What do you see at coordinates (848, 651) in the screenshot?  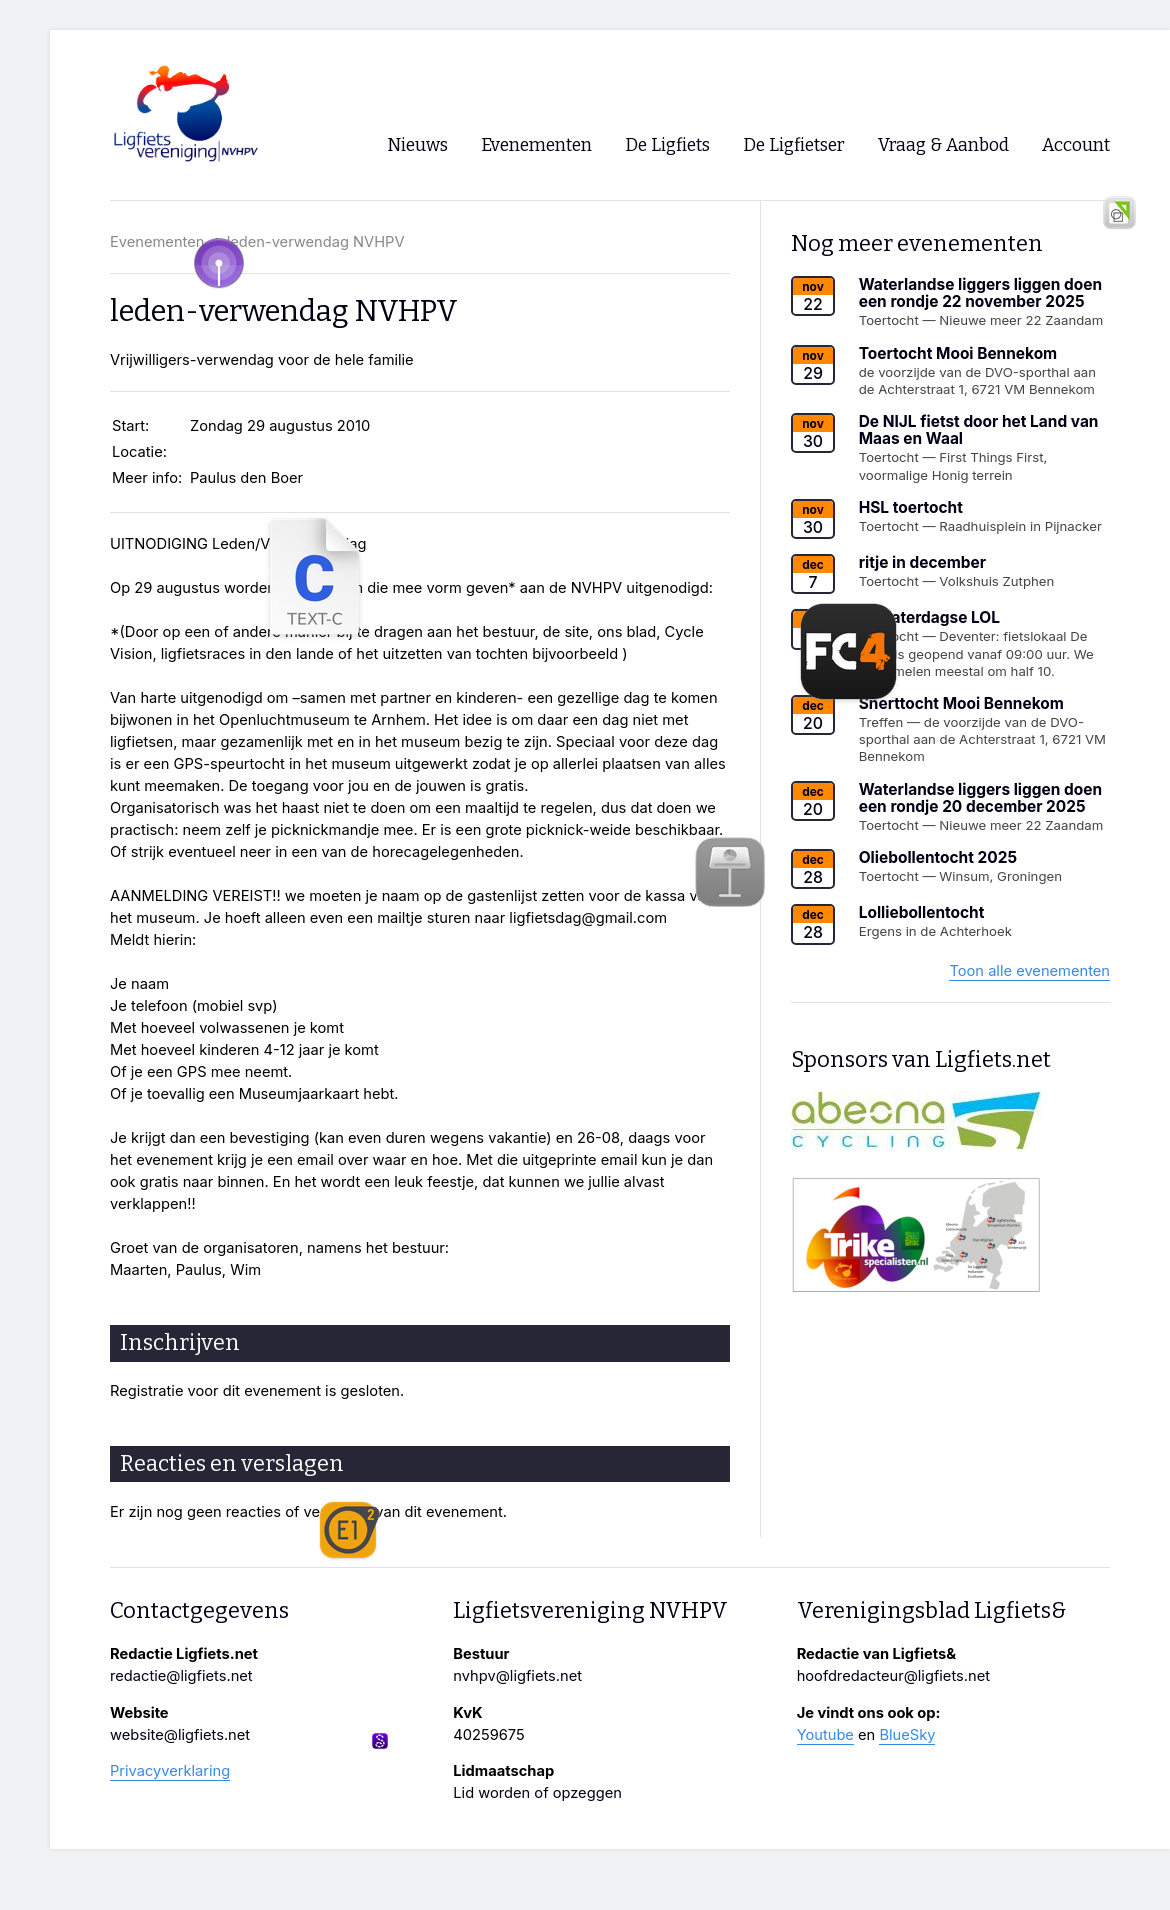 I see `launch far cry 4 game` at bounding box center [848, 651].